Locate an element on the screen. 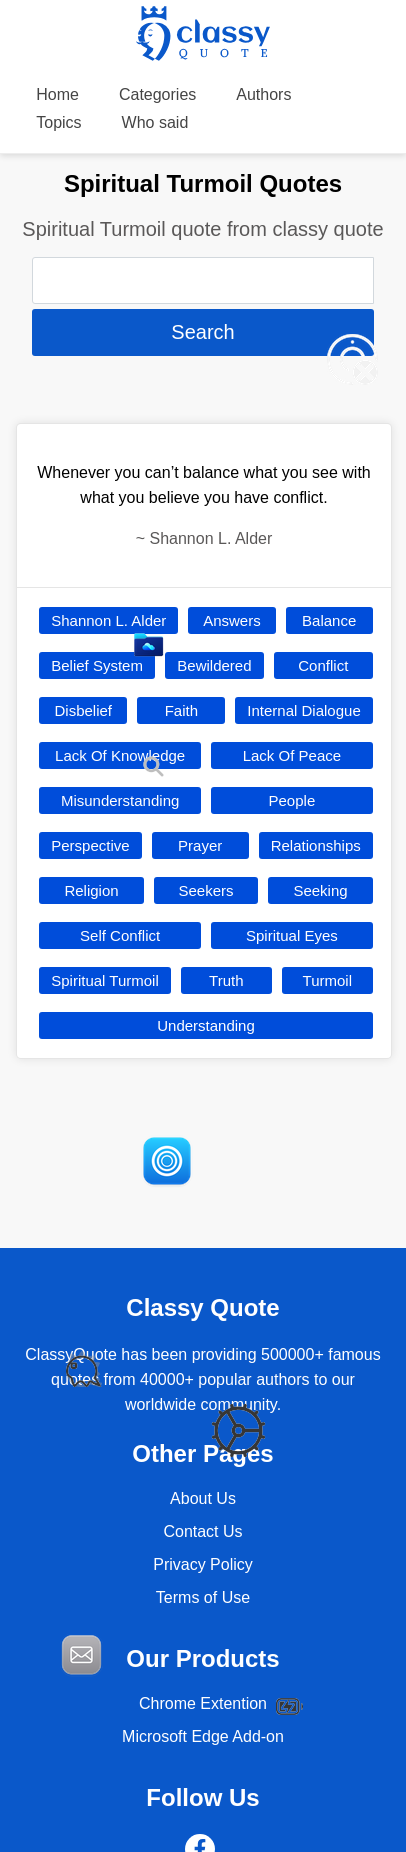 The width and height of the screenshot is (406, 1852). camera is currently disabled or blocked is located at coordinates (352, 359).